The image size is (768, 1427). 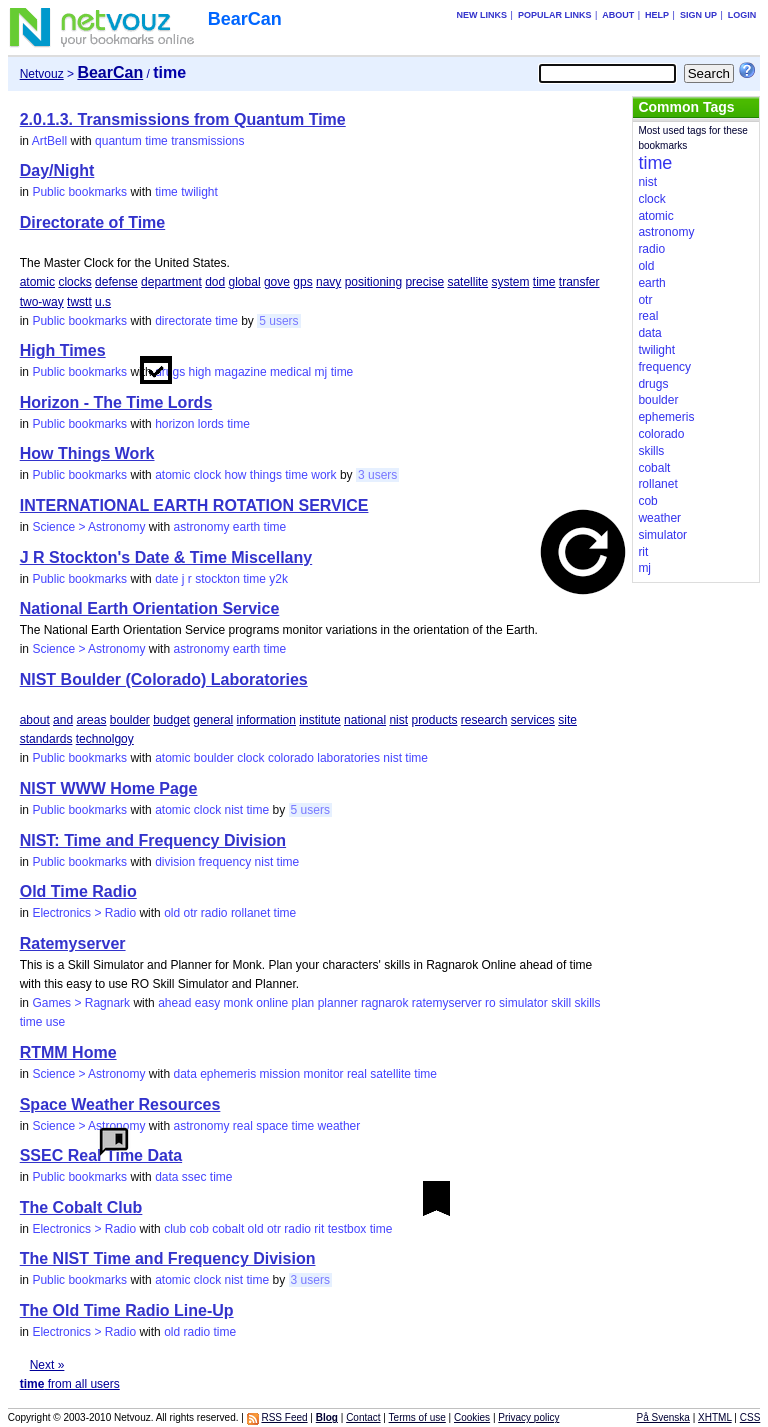 I want to click on refresh or reload content, so click(x=583, y=552).